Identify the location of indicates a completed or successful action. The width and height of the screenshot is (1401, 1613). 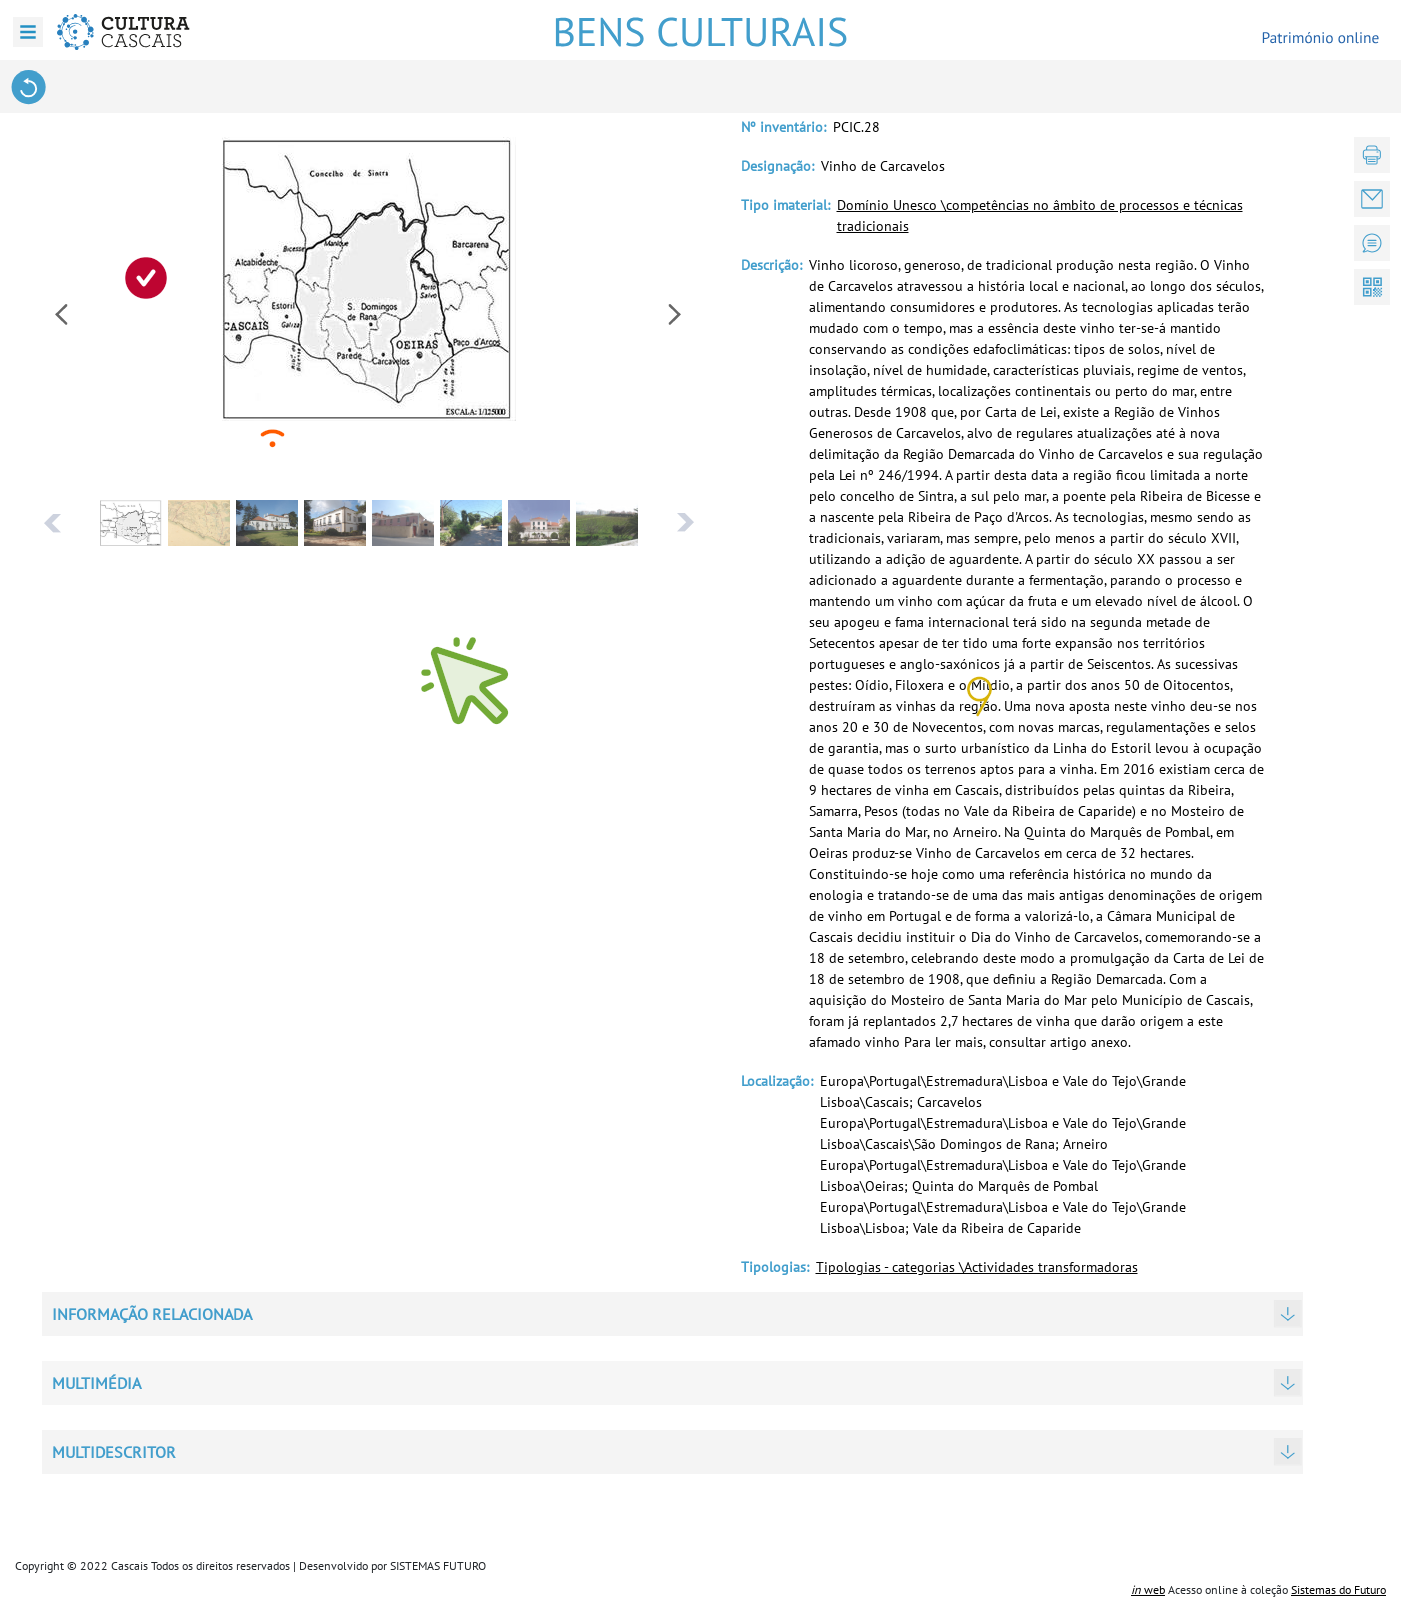
(146, 278).